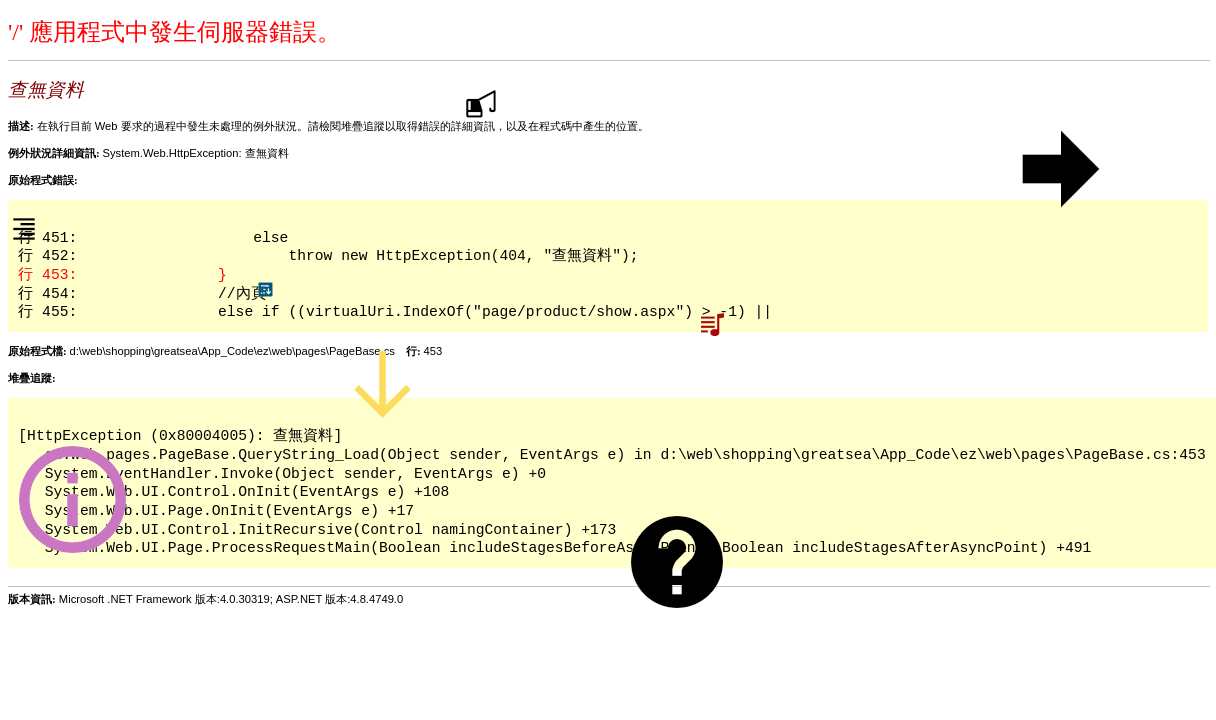 Image resolution: width=1216 pixels, height=720 pixels. Describe the element at coordinates (712, 324) in the screenshot. I see `view your music playlist` at that location.